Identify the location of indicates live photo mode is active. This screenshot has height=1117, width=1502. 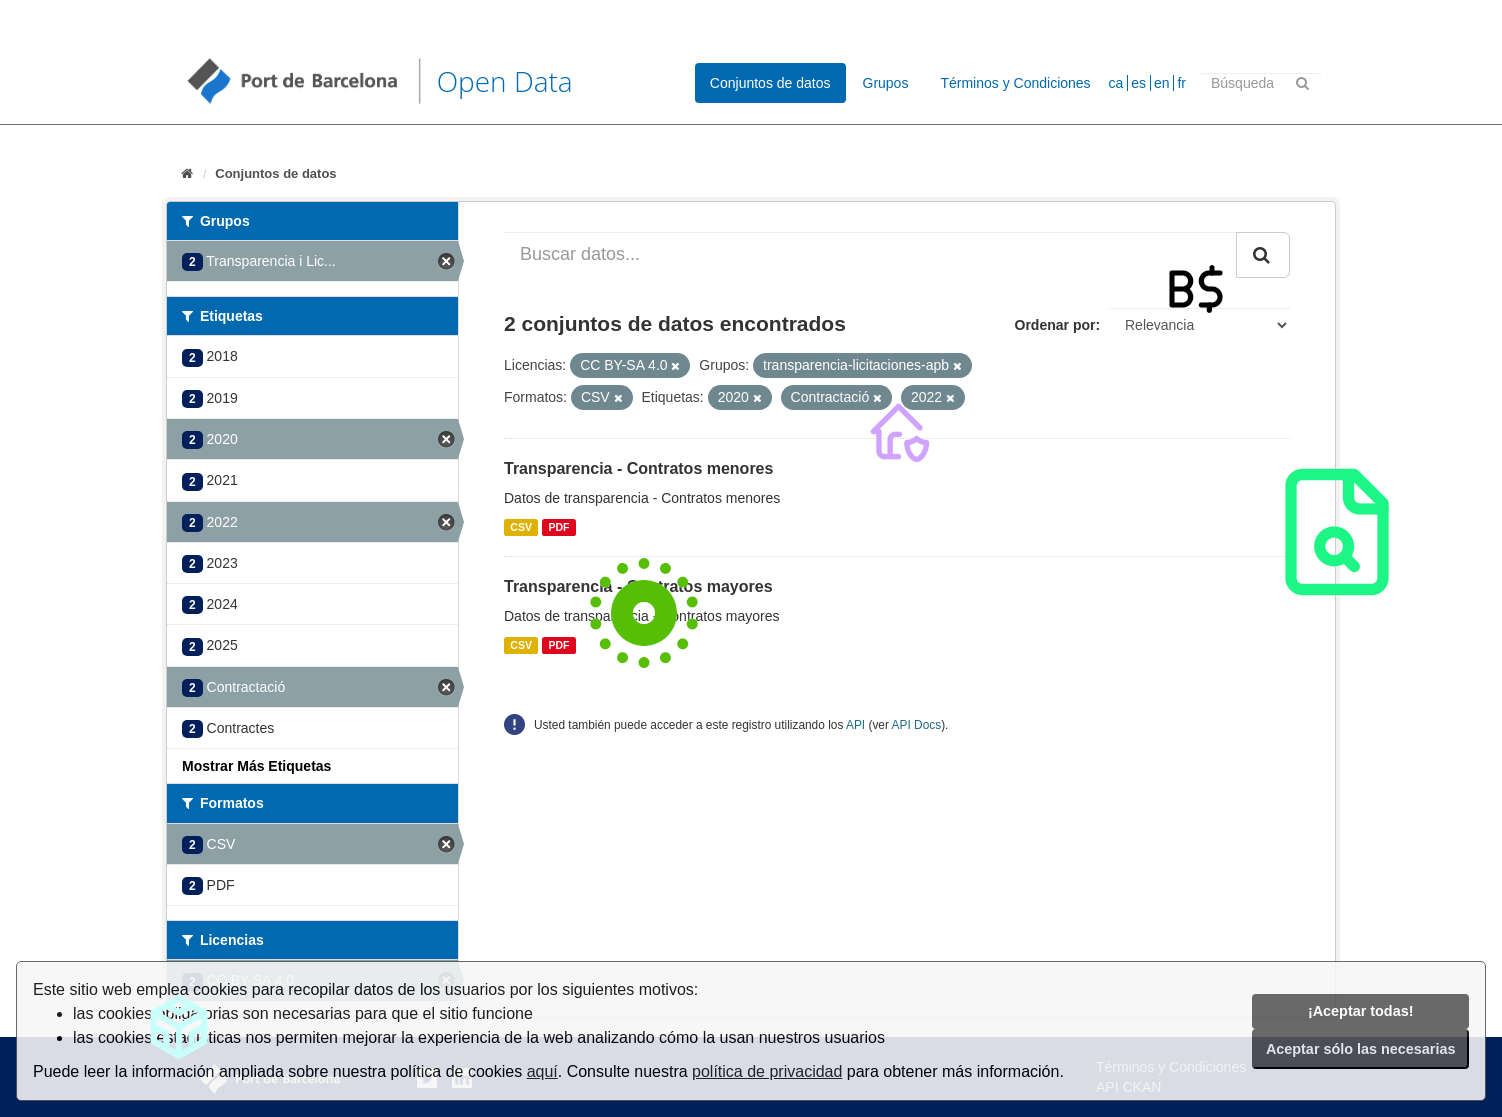
(644, 613).